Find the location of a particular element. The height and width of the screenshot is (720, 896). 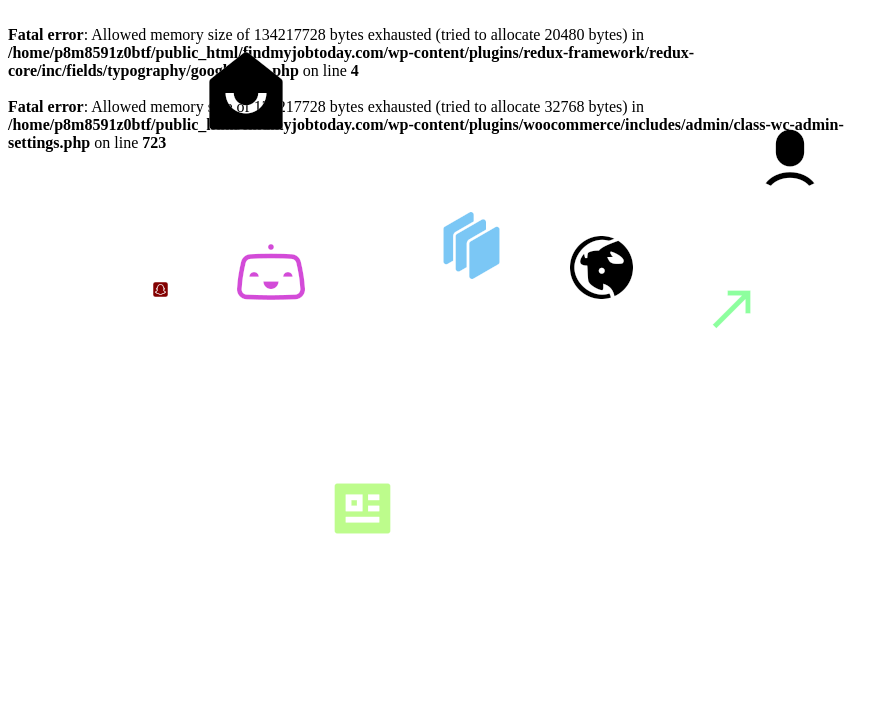

link to Bitrise CI/CD platform is located at coordinates (271, 272).